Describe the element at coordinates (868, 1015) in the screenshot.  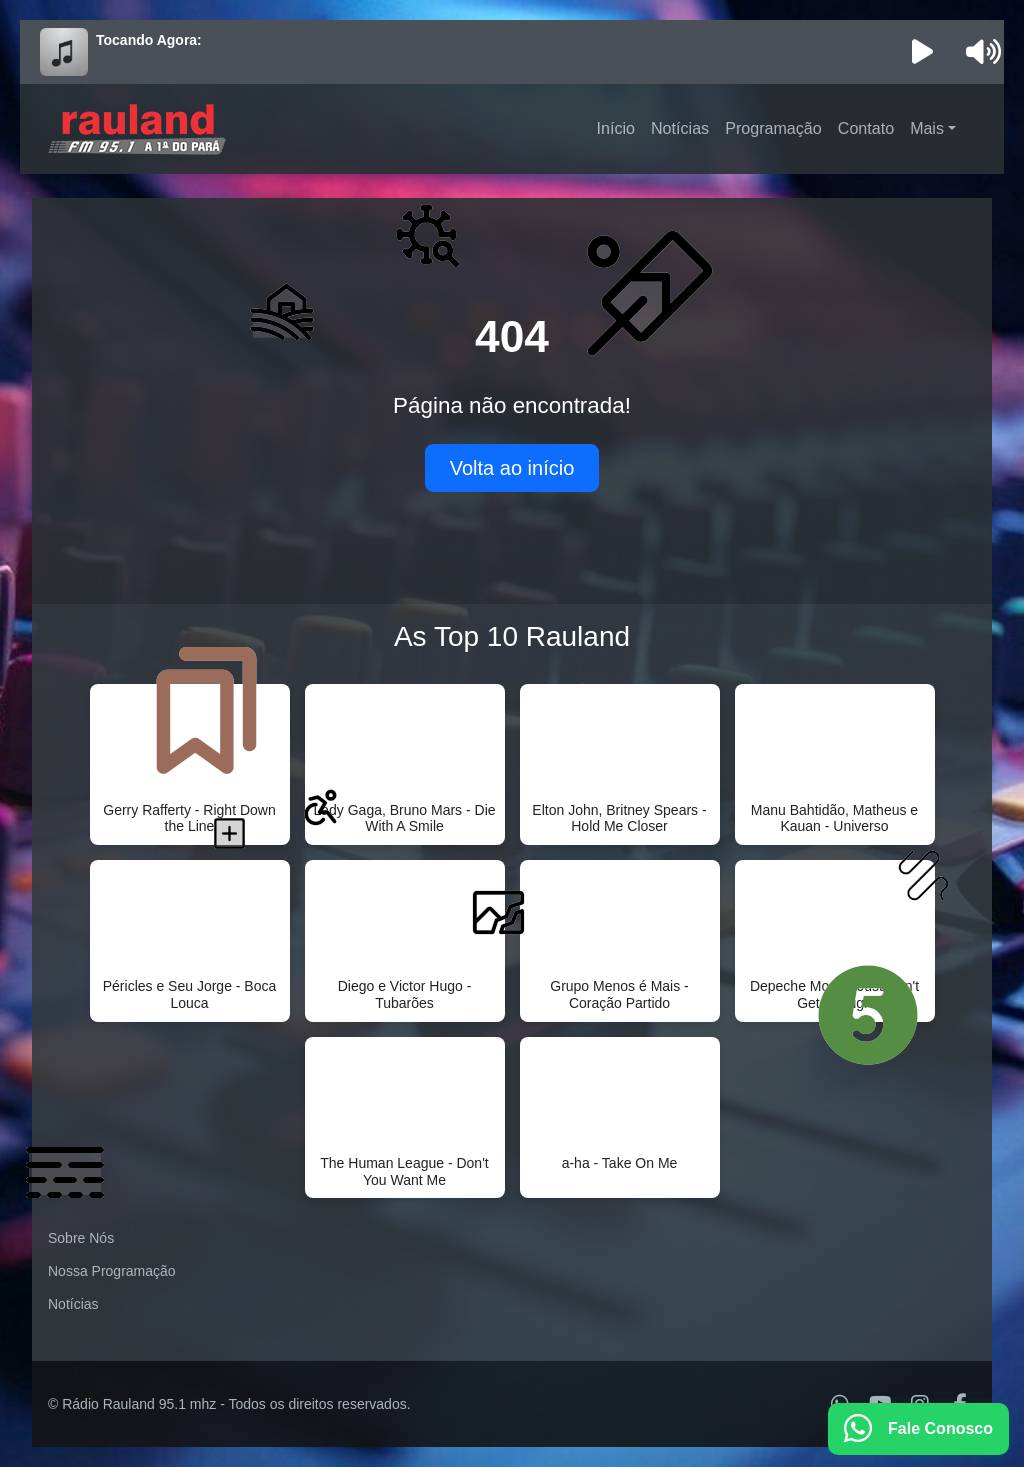
I see `indicates step 5 in a multi-step process` at that location.